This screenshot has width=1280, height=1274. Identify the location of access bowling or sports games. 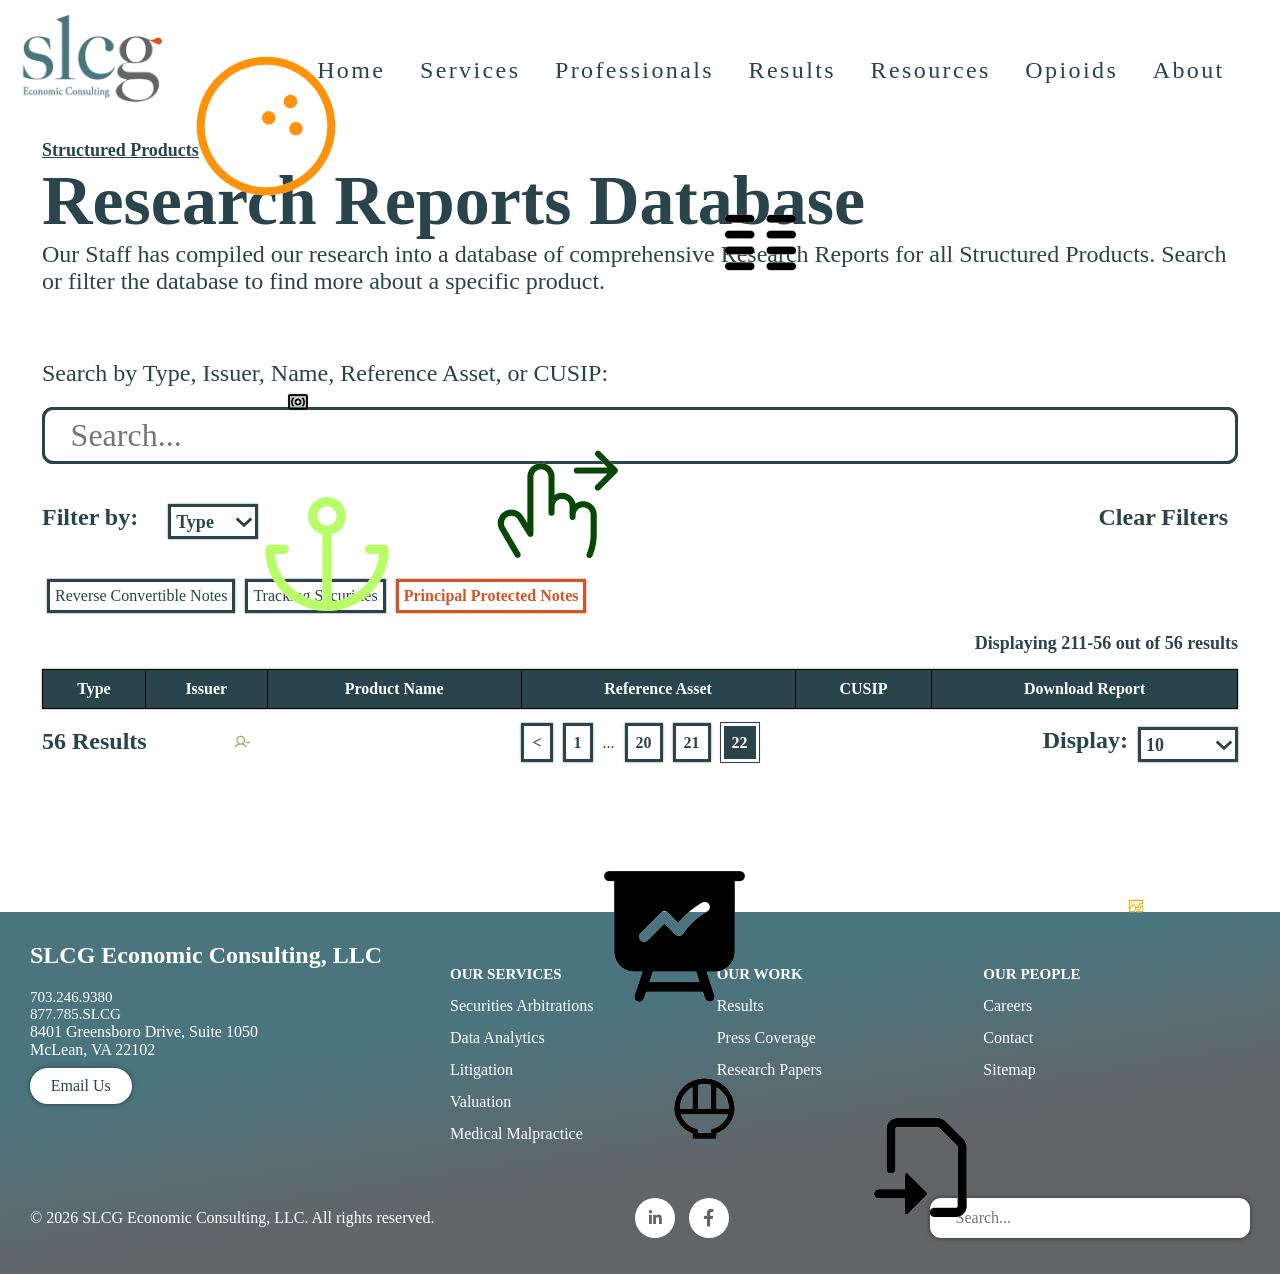
(266, 126).